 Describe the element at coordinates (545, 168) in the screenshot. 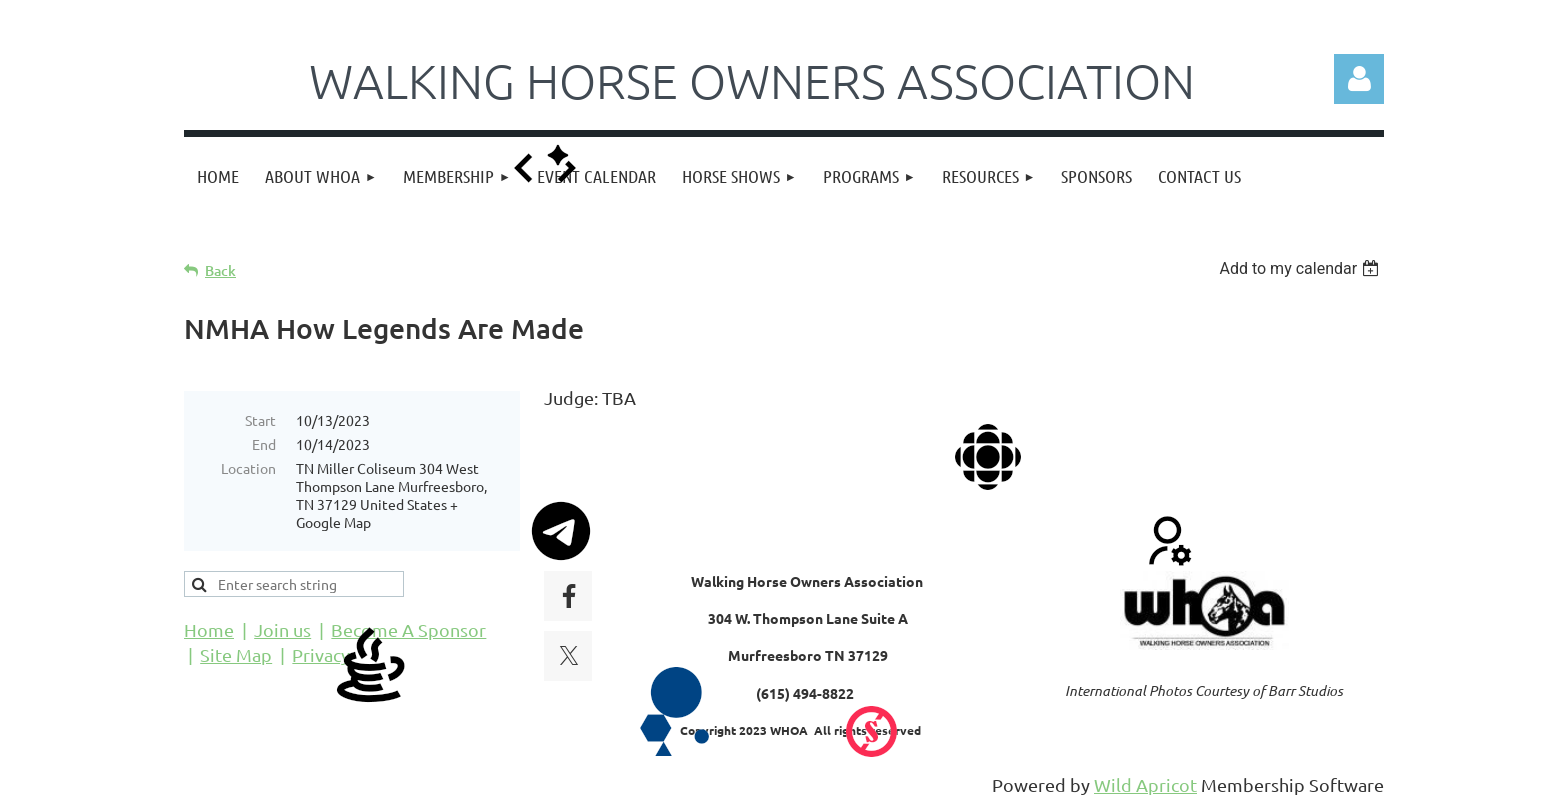

I see `access AI-powered code generation tools` at that location.